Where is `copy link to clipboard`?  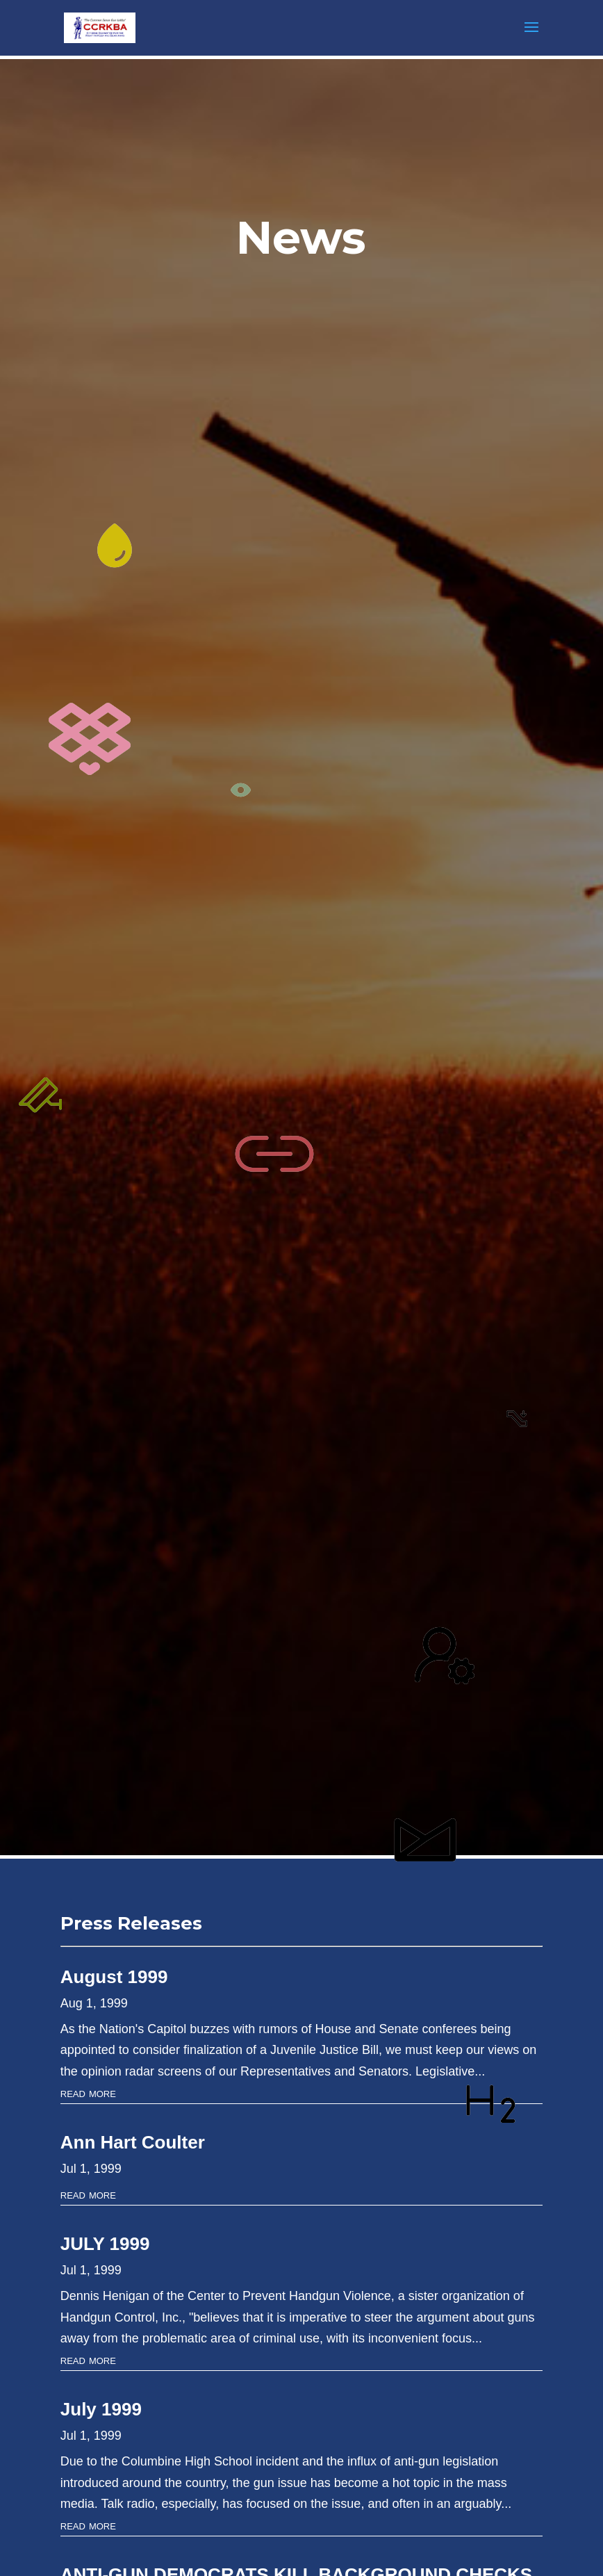 copy link to clipboard is located at coordinates (274, 1154).